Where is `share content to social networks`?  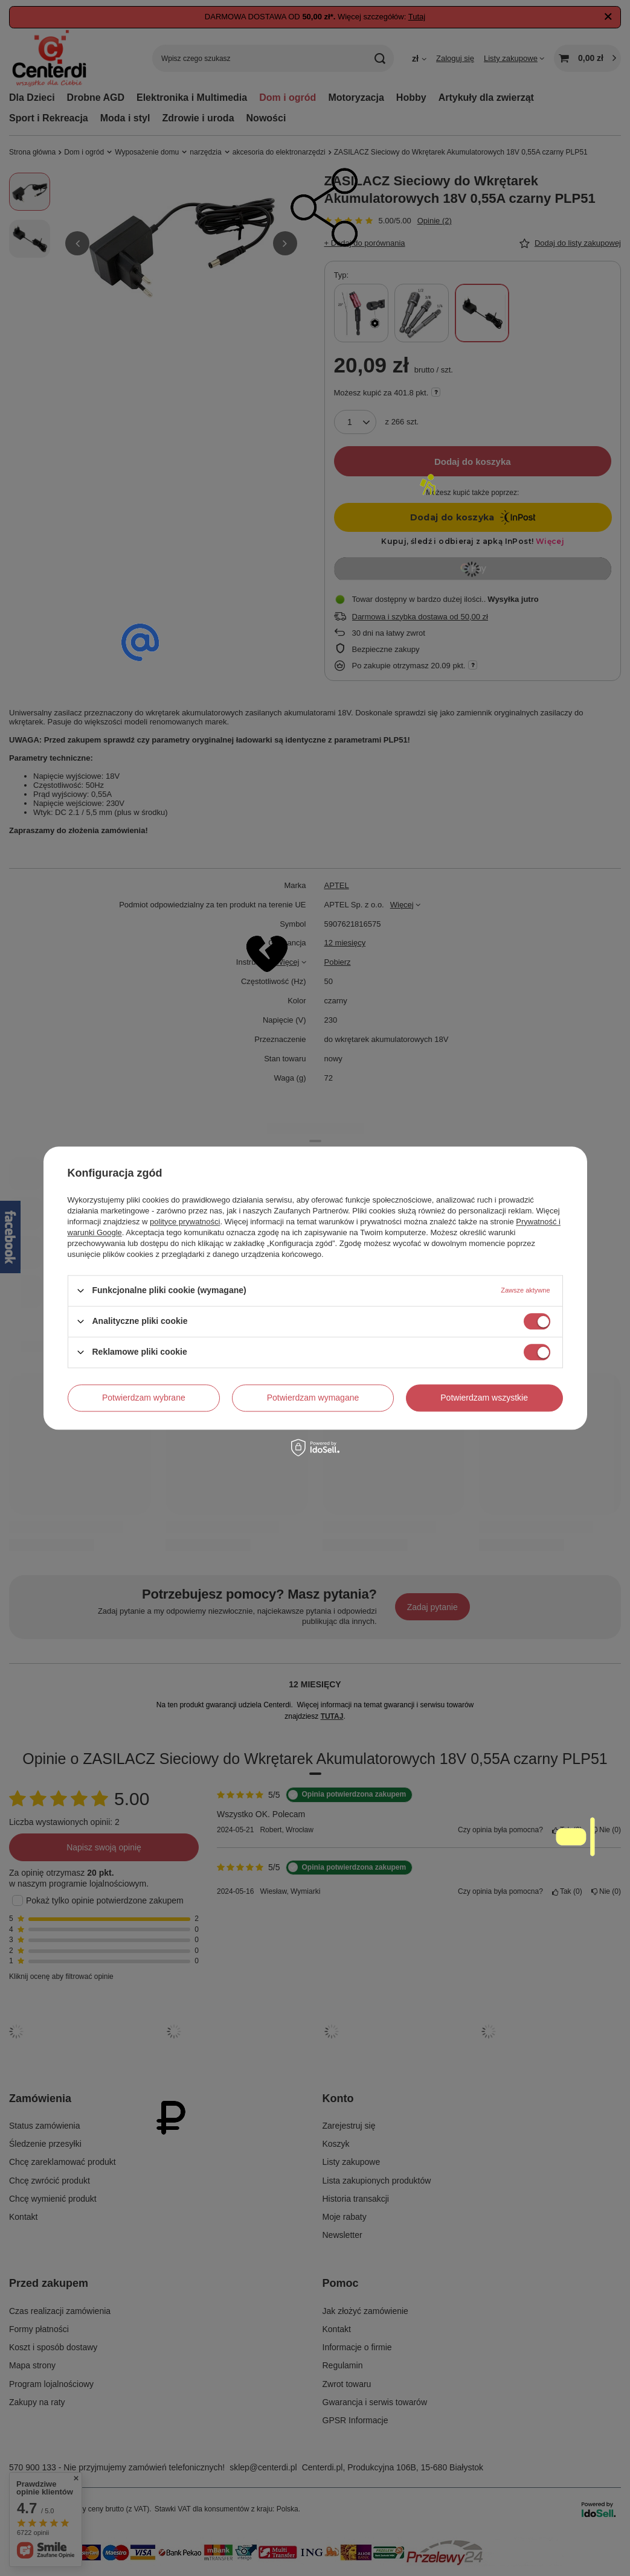
share content to social networks is located at coordinates (327, 207).